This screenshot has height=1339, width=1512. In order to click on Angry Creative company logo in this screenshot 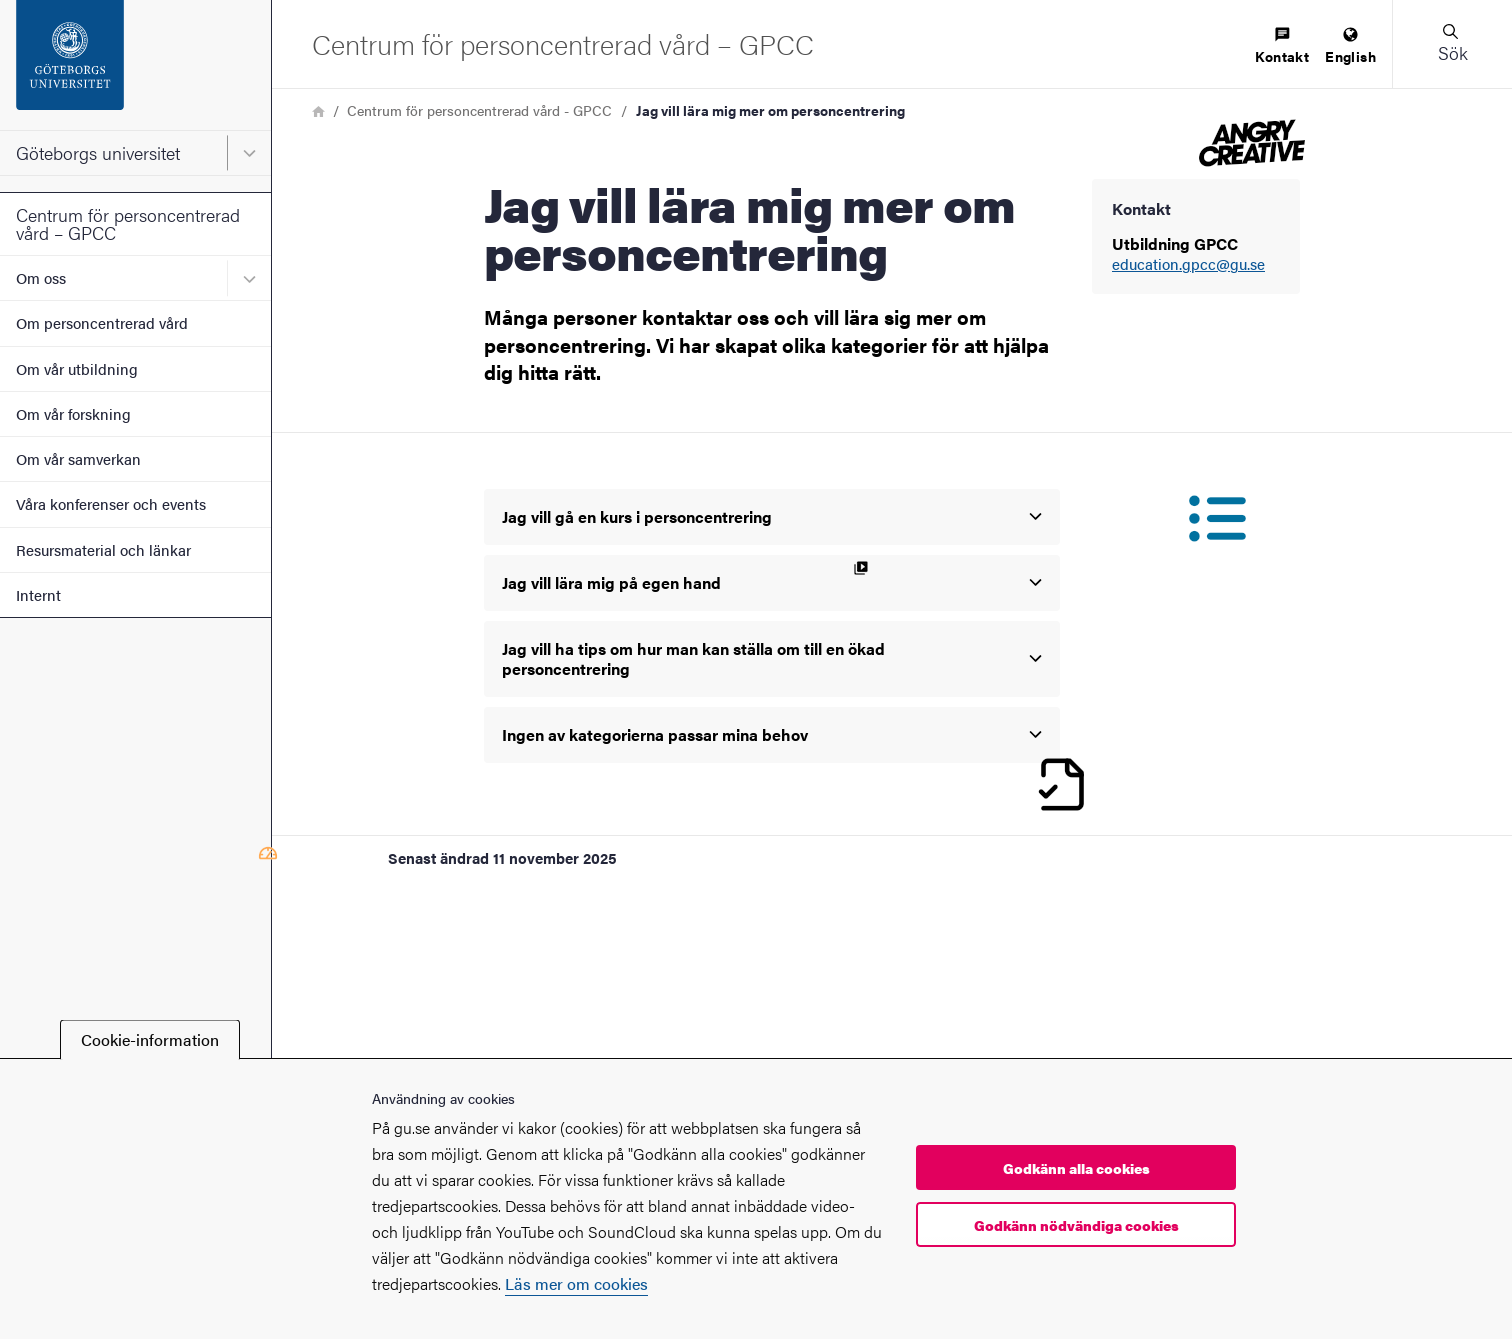, I will do `click(1252, 143)`.